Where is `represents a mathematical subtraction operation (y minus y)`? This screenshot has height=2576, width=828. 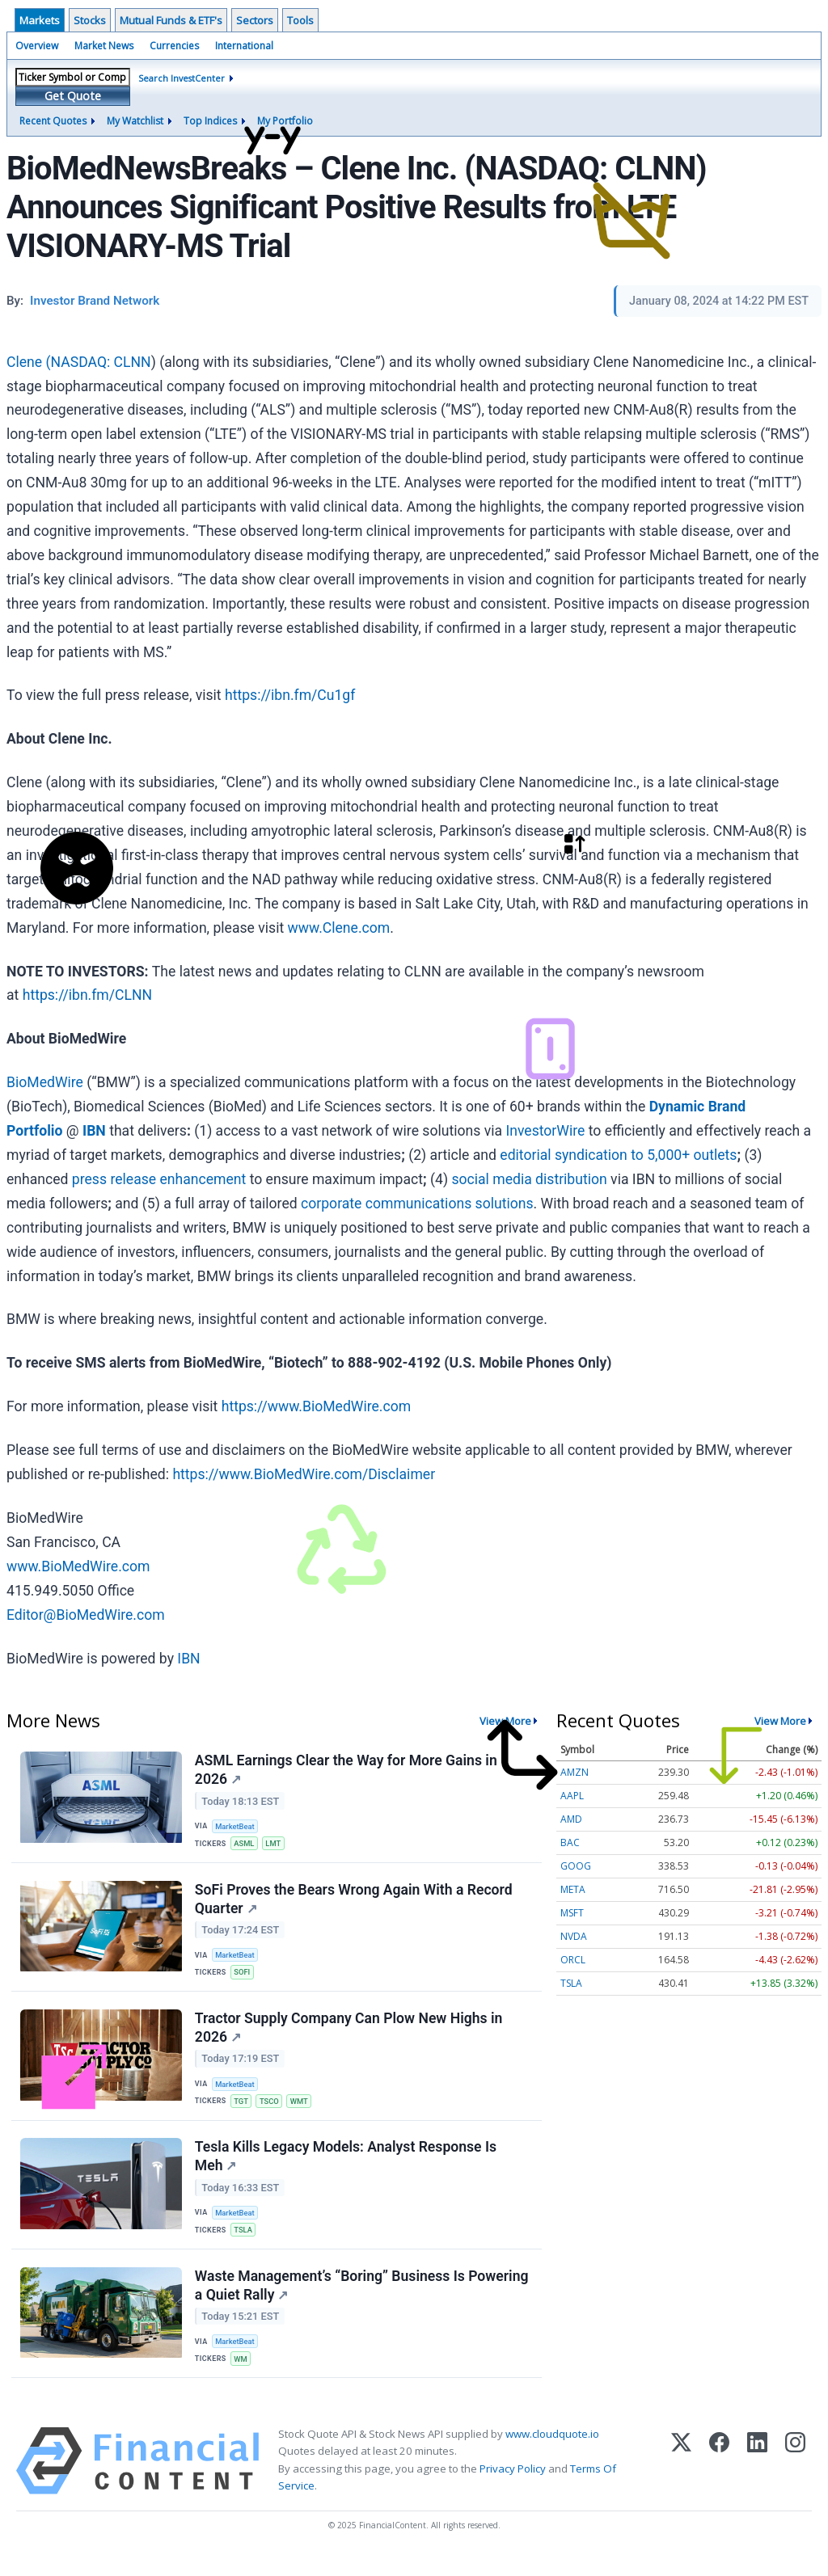
represents a mathematical subtraction operation (y minus y) is located at coordinates (272, 137).